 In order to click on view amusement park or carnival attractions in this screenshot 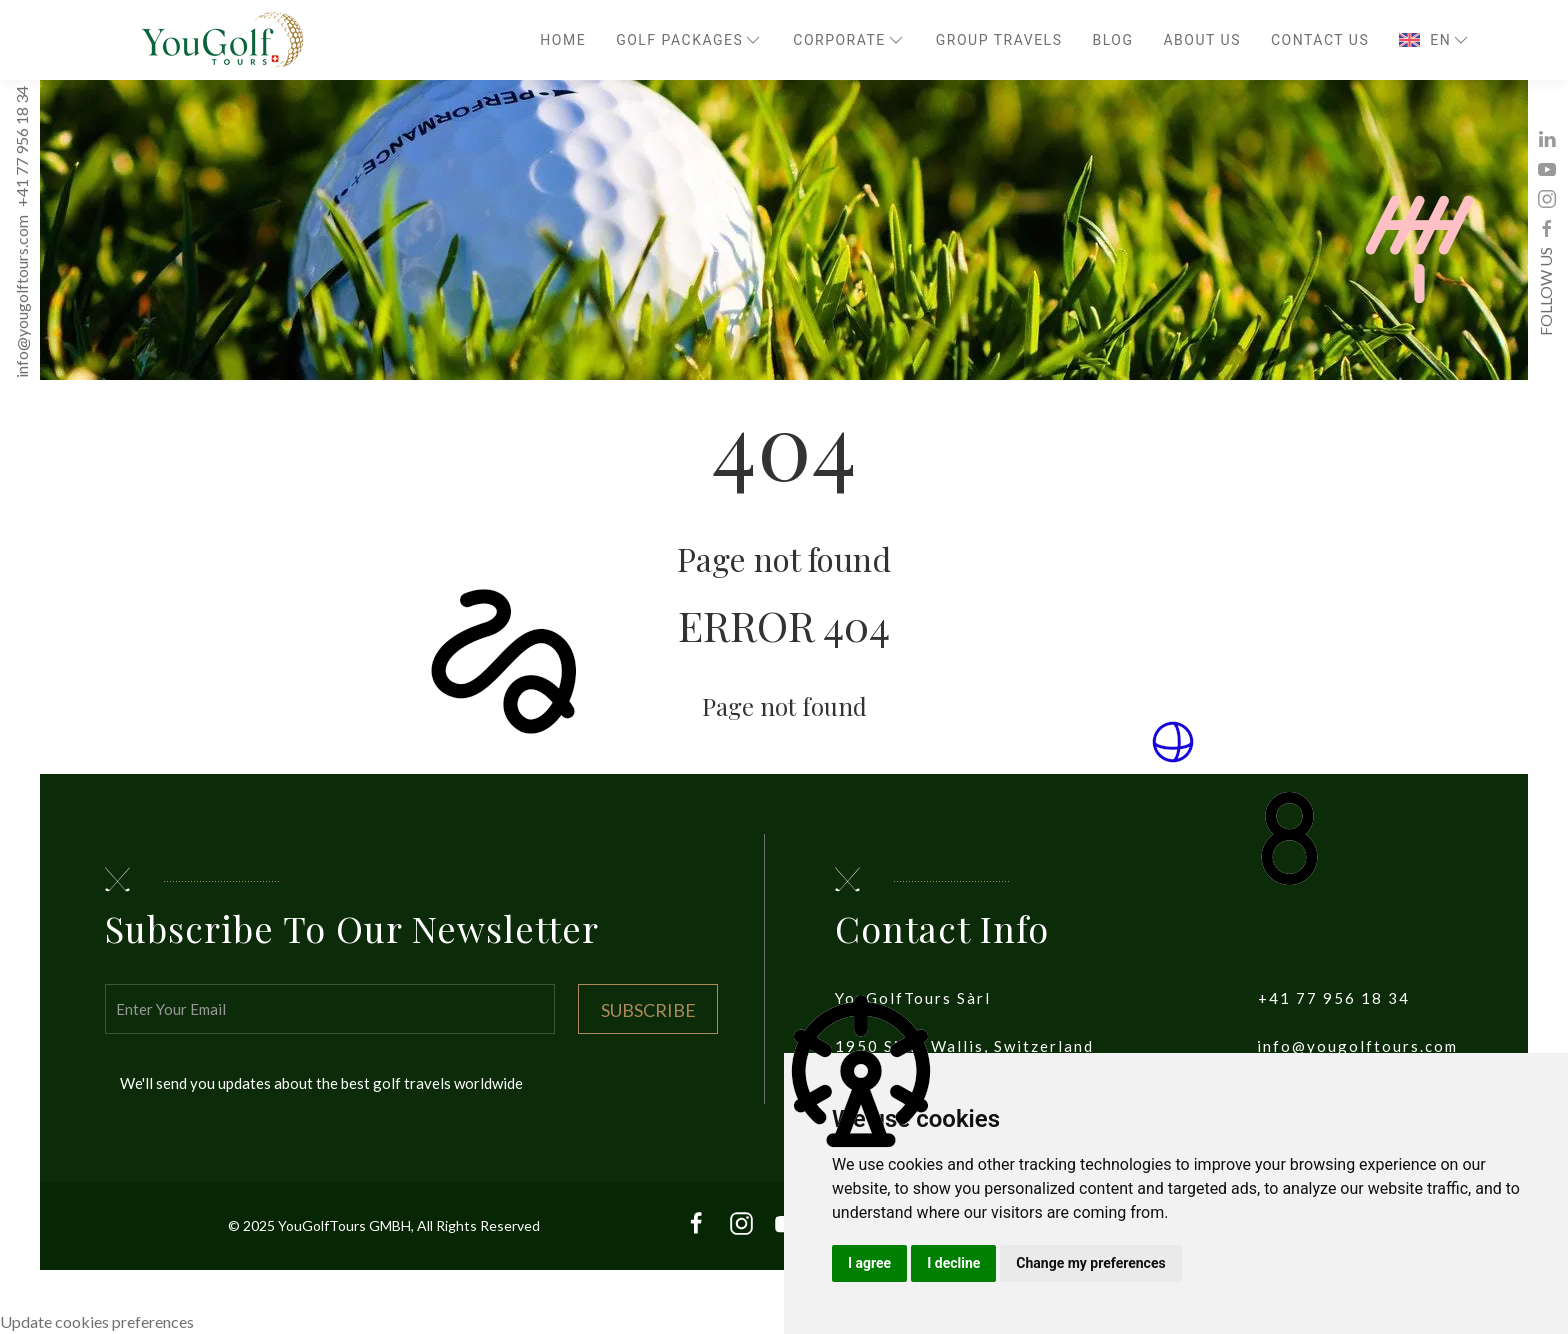, I will do `click(861, 1071)`.